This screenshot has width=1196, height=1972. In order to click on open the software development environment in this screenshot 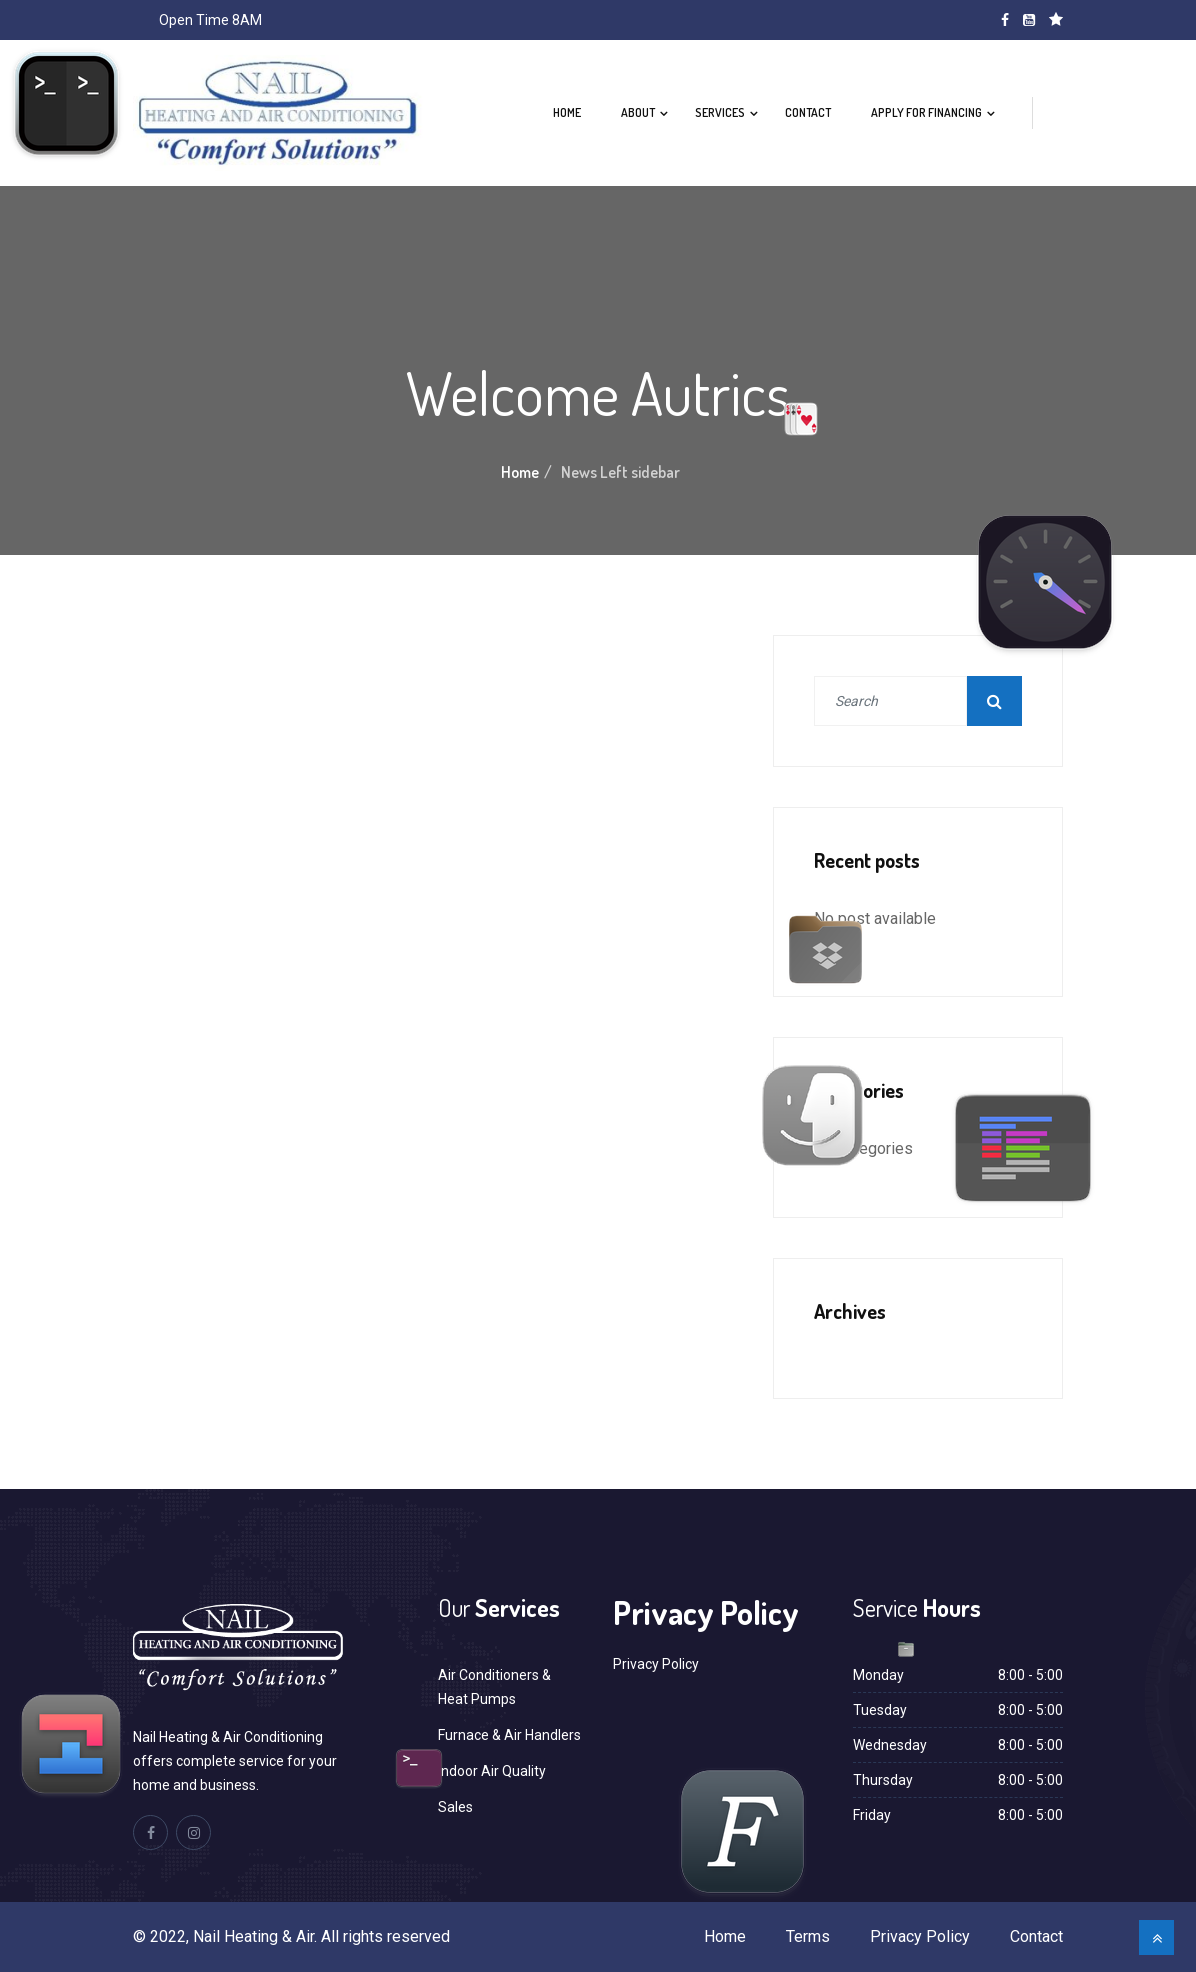, I will do `click(1023, 1148)`.